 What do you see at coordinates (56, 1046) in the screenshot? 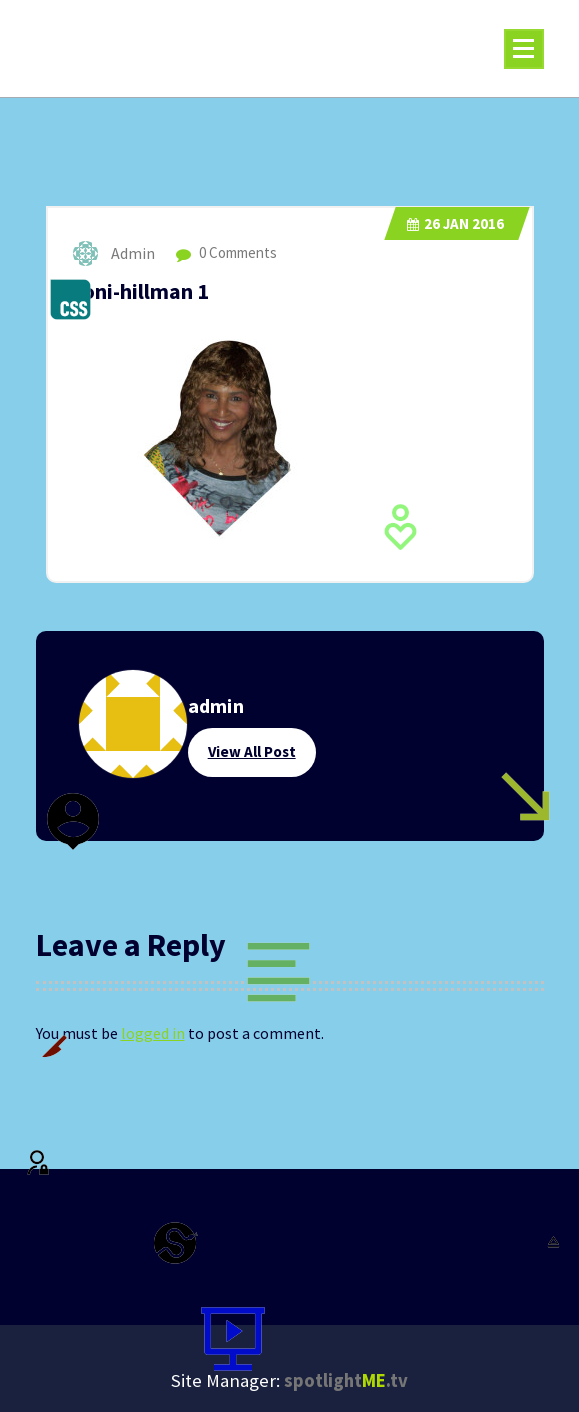
I see `slice or cut selected object` at bounding box center [56, 1046].